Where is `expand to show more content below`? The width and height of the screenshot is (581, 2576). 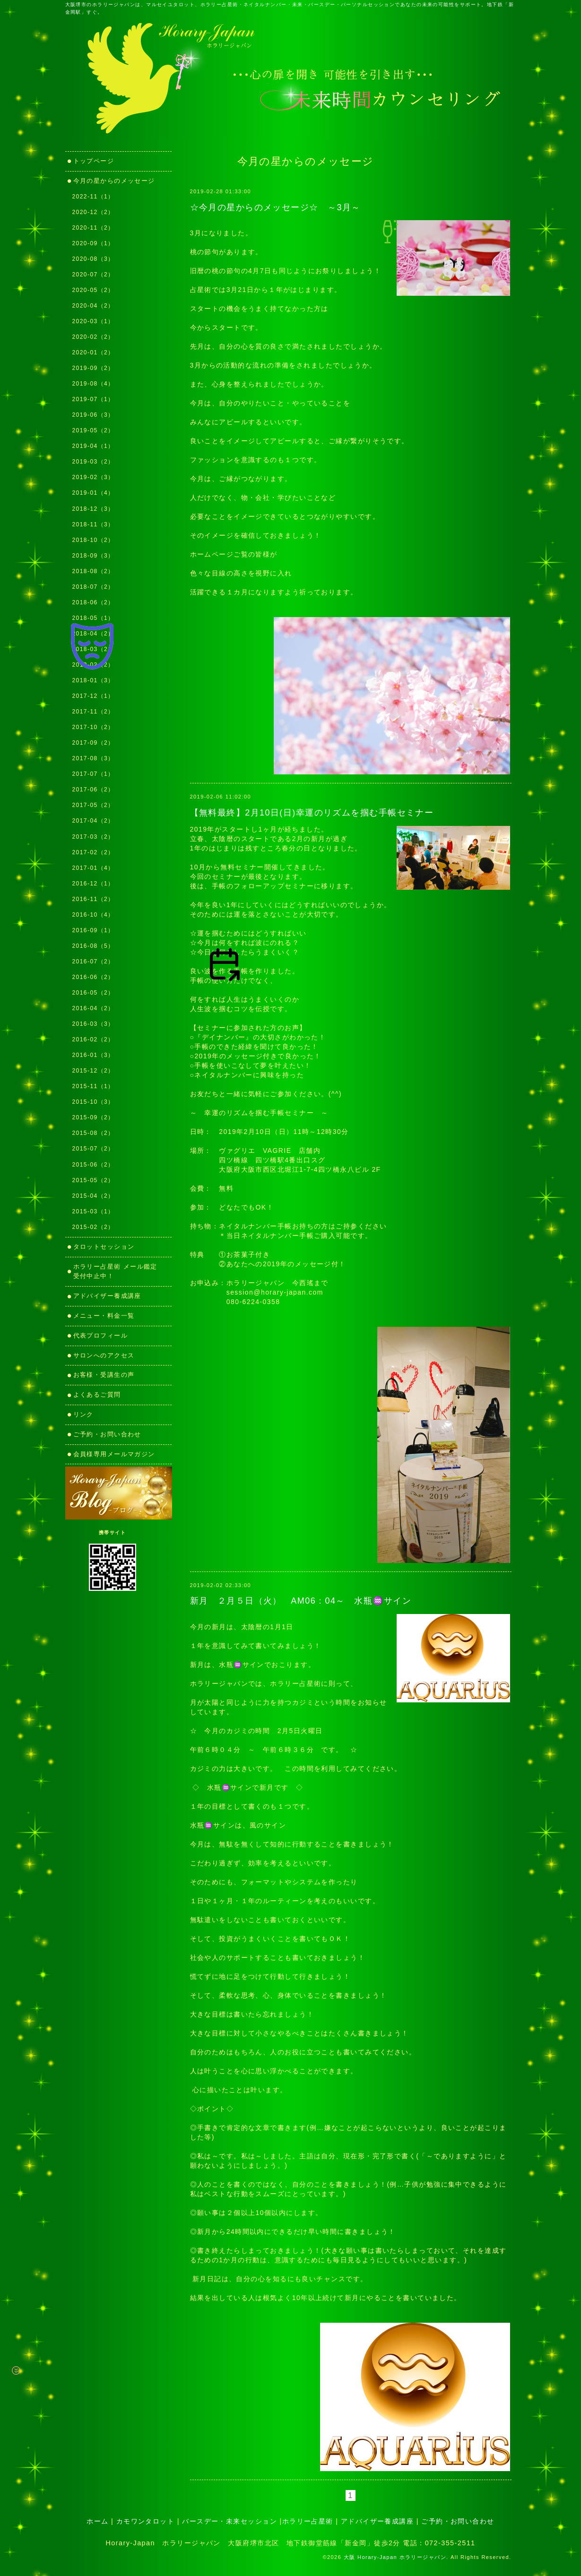 expand to show more content below is located at coordinates (16, 2370).